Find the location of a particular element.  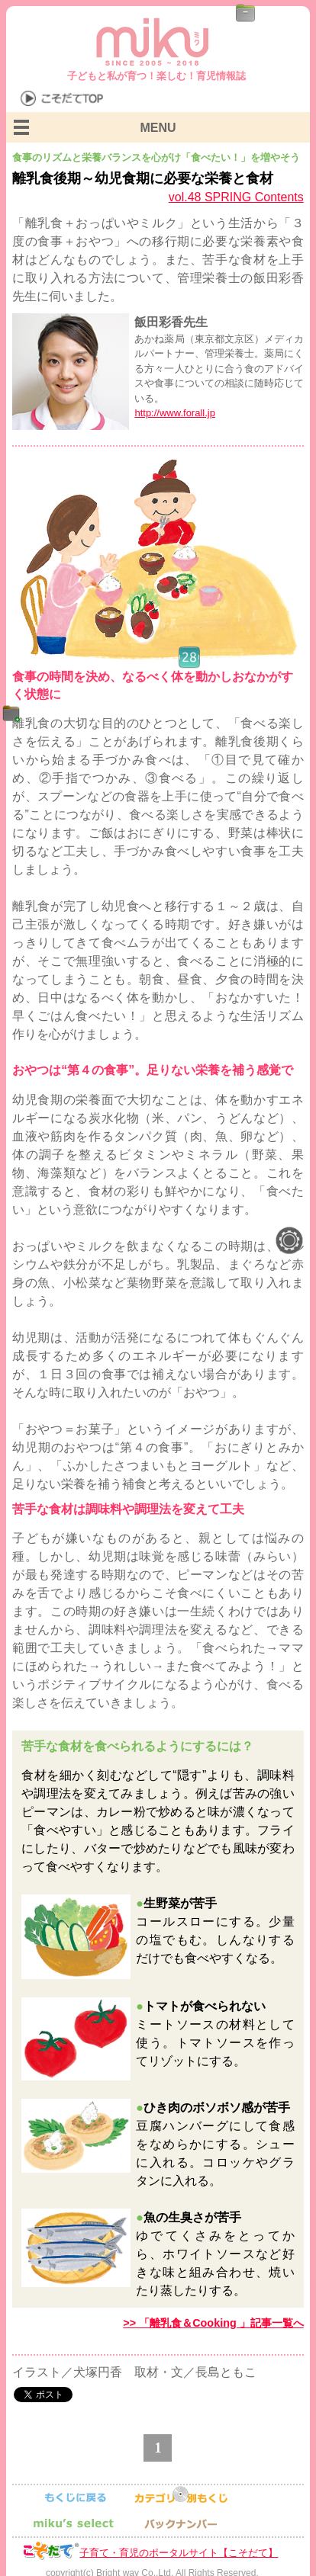

create a new folder is located at coordinates (11, 713).